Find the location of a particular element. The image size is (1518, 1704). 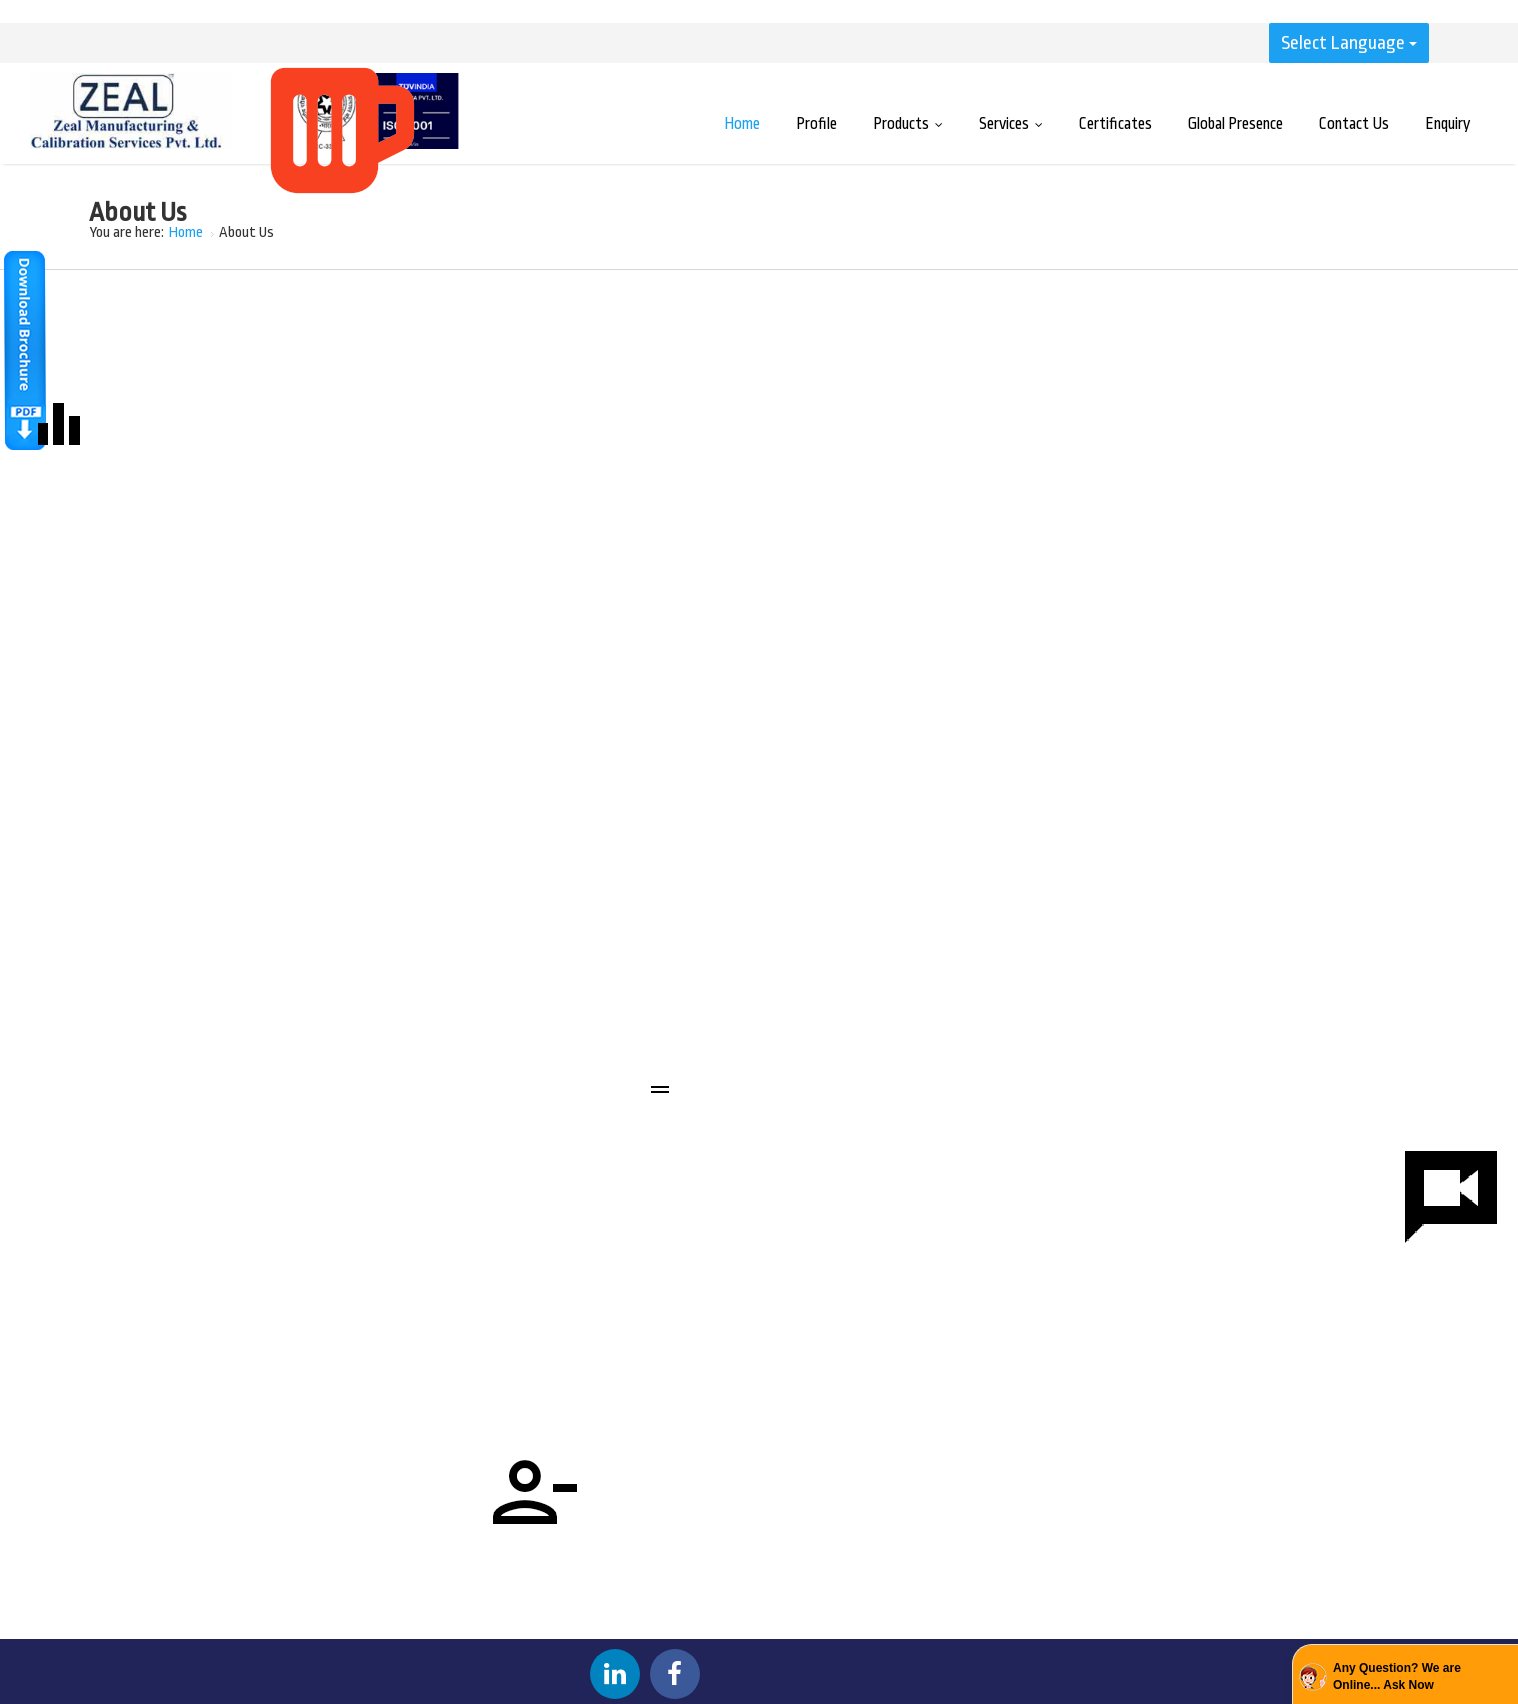

view nearby bars or breweries is located at coordinates (333, 130).